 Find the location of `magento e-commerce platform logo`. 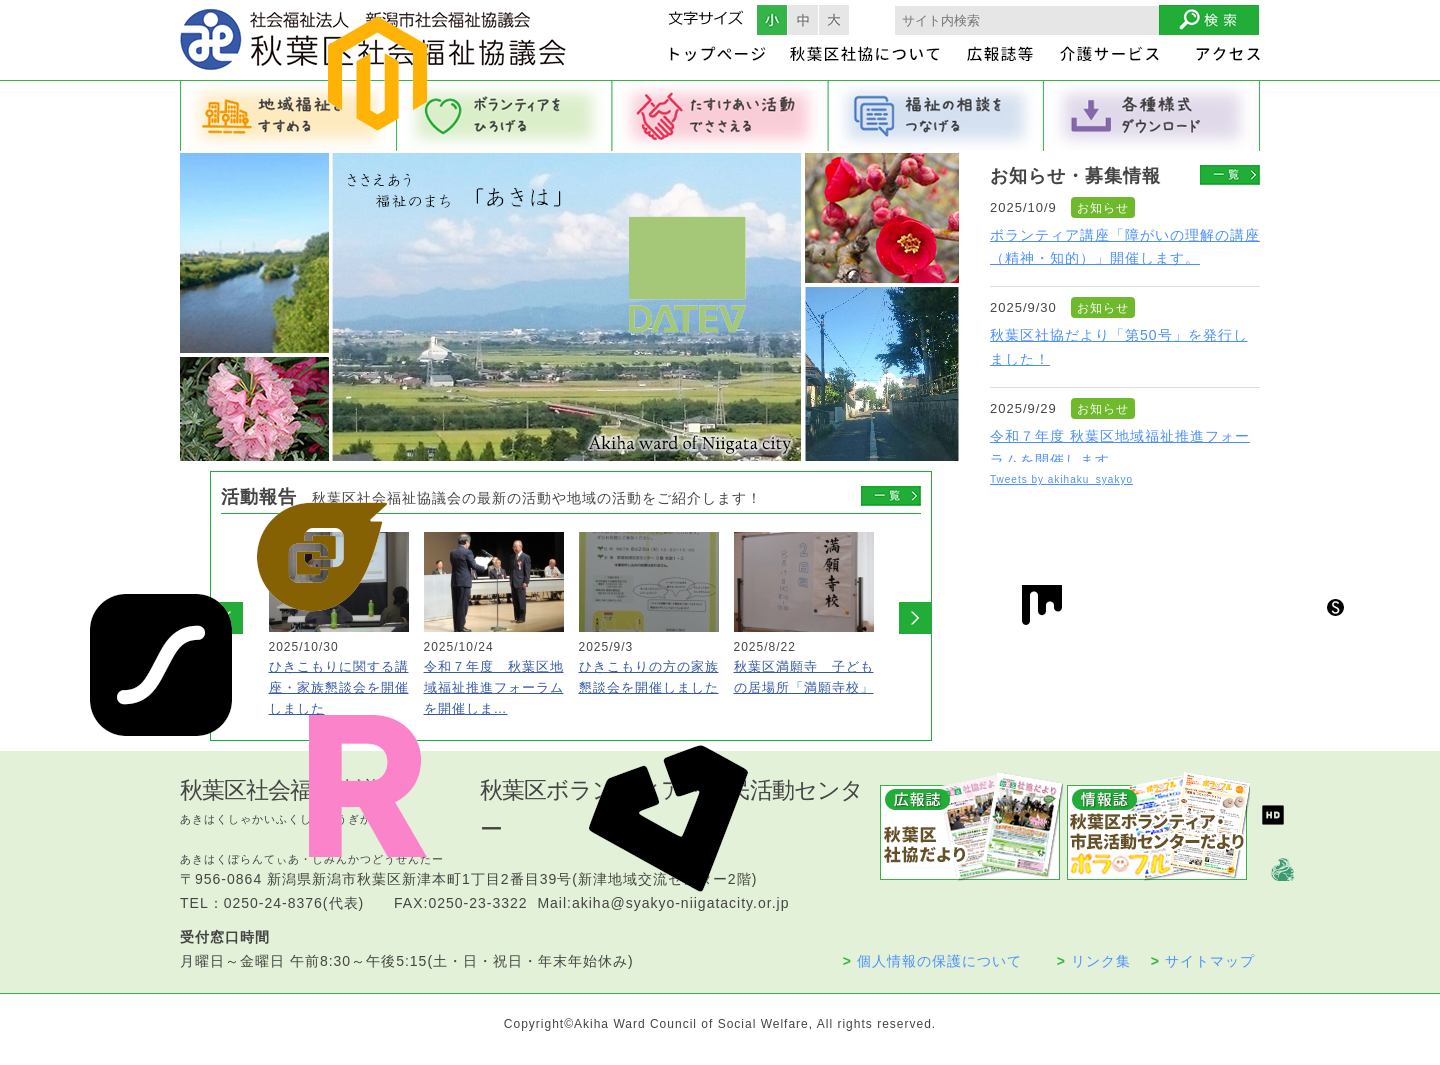

magento e-commerce platform logo is located at coordinates (377, 73).